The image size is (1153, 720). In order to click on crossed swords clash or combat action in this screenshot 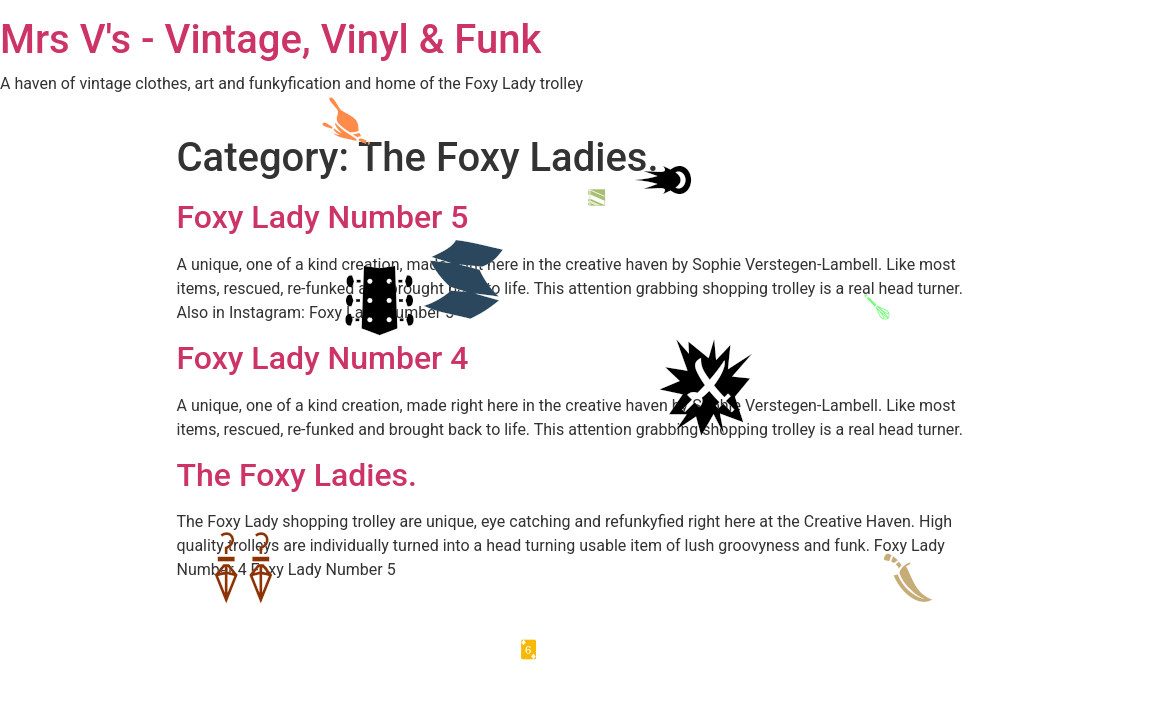, I will do `click(708, 388)`.